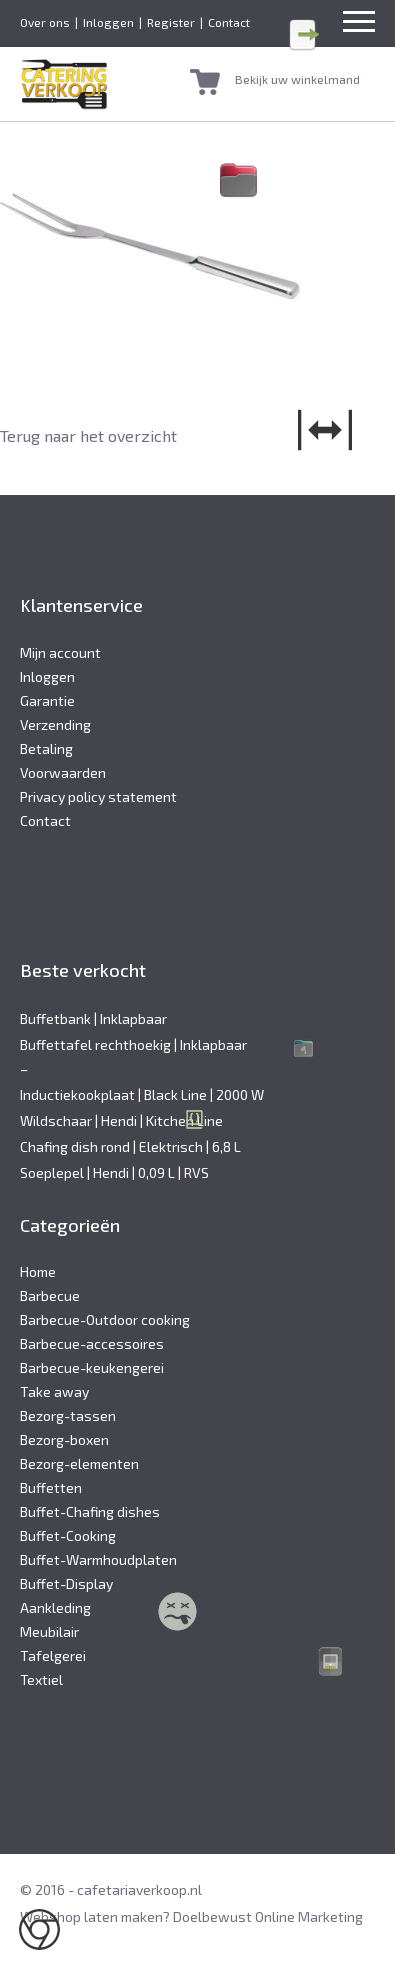 This screenshot has height=1969, width=395. What do you see at coordinates (302, 34) in the screenshot?
I see `export document to another location` at bounding box center [302, 34].